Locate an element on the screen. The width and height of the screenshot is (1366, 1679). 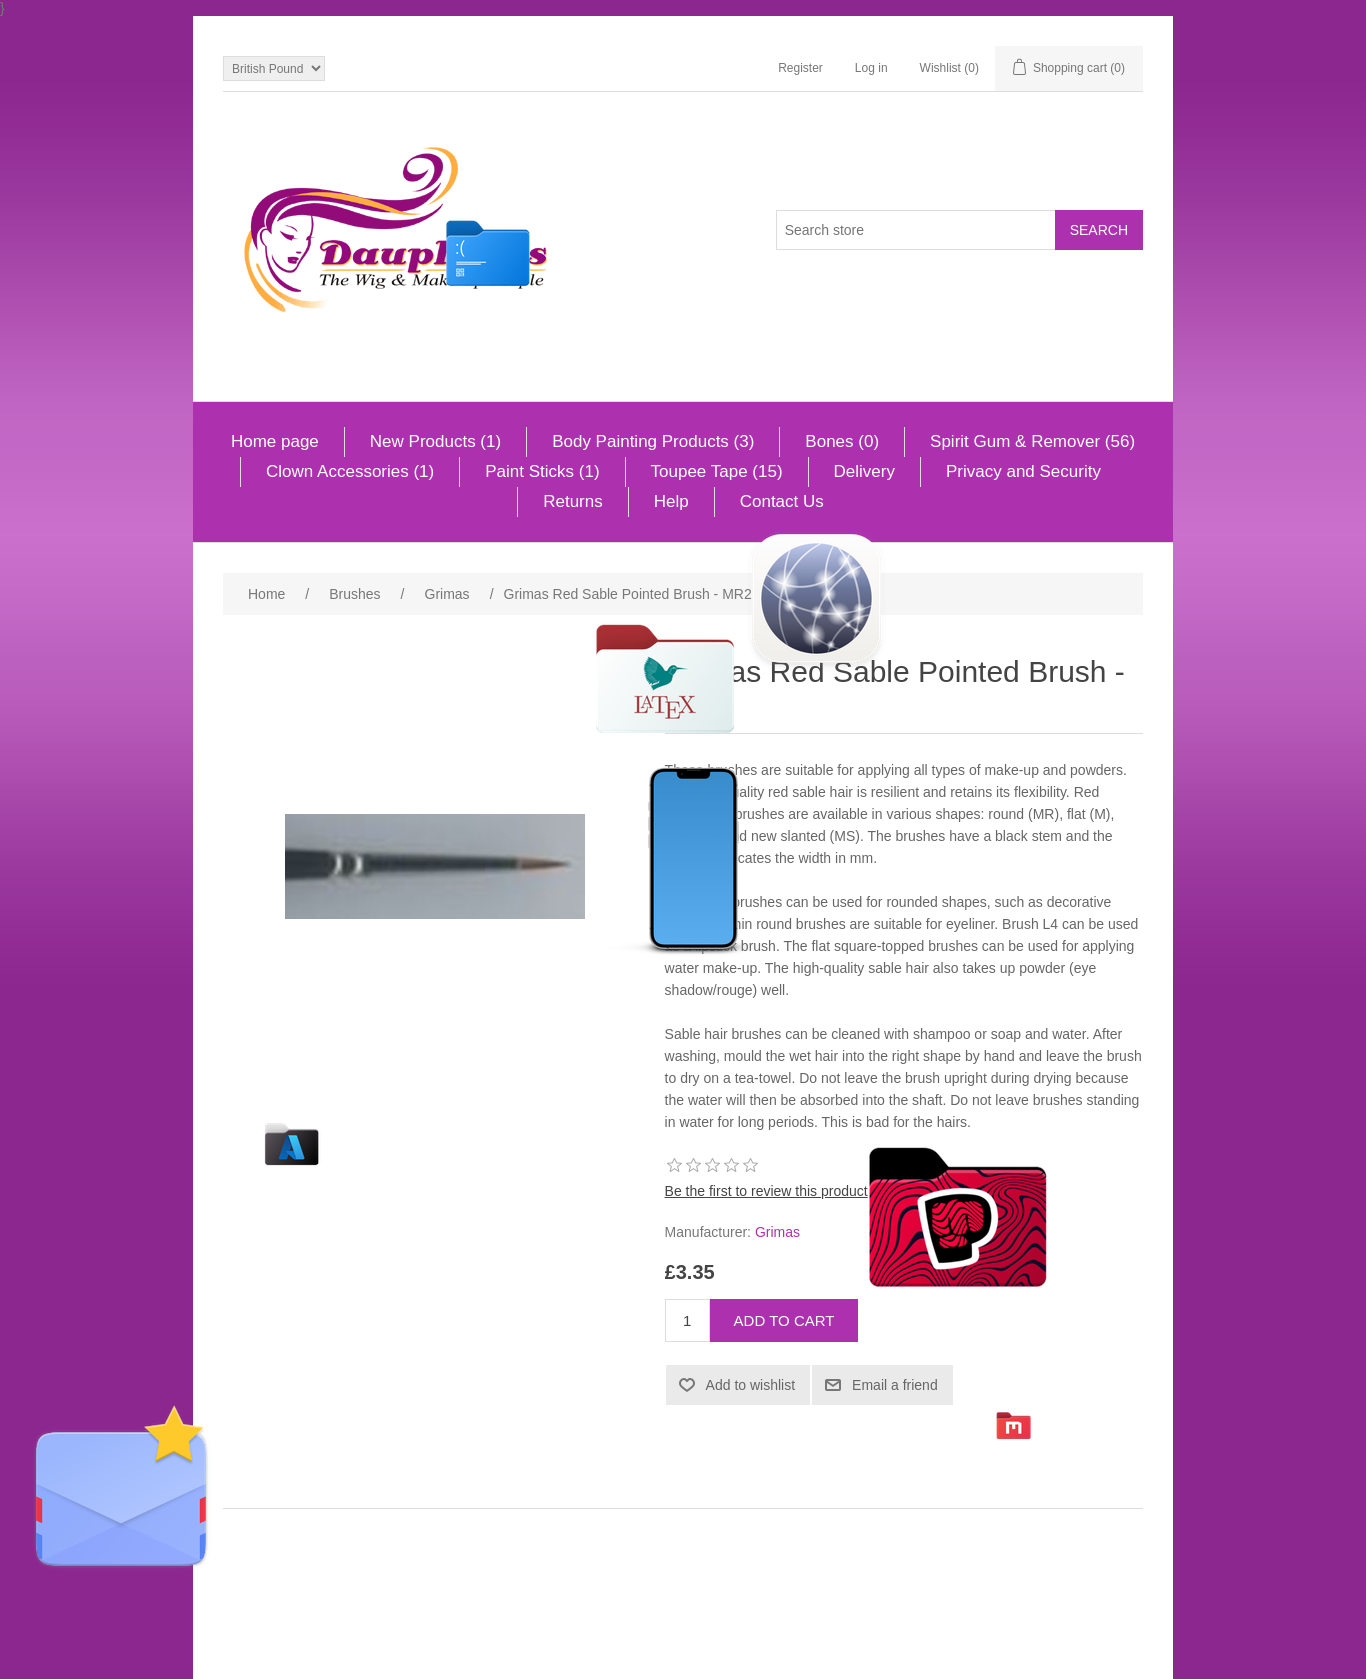
indicates unread email in your inbox is located at coordinates (121, 1499).